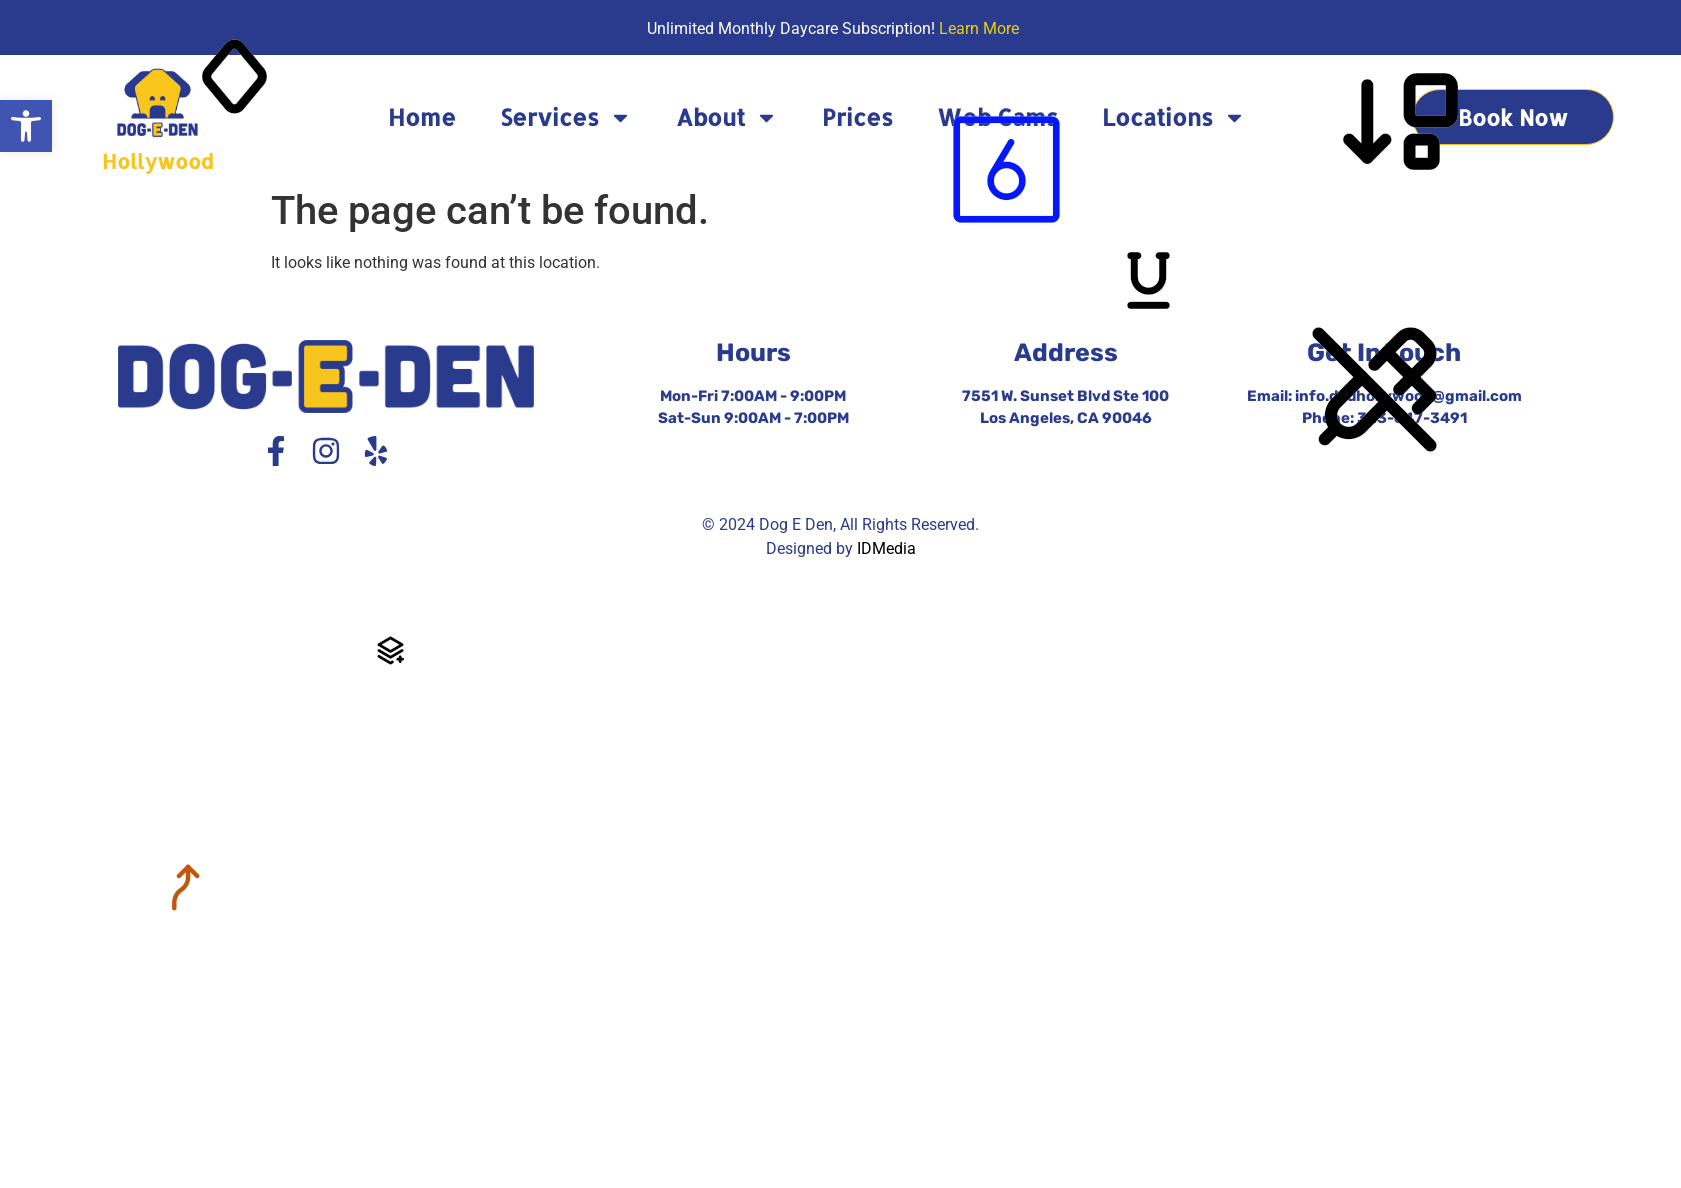 This screenshot has width=1681, height=1188. What do you see at coordinates (1374, 389) in the screenshot?
I see `editing disabled` at bounding box center [1374, 389].